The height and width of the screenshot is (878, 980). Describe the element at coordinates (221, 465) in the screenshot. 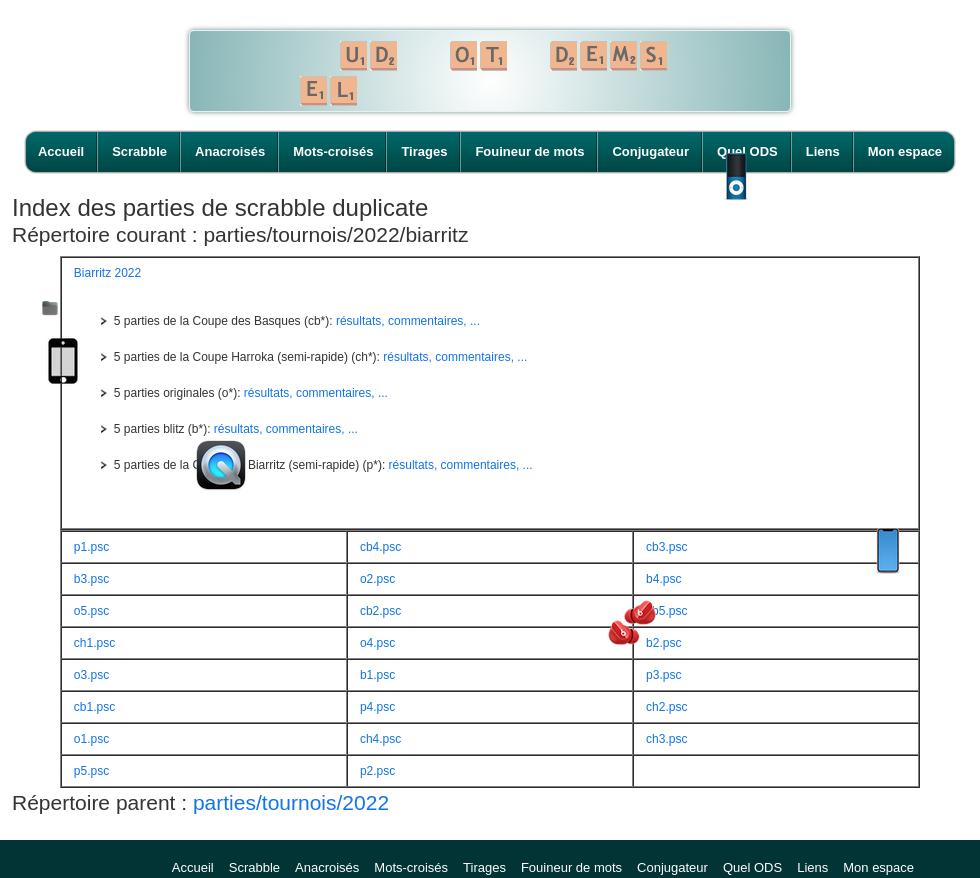

I see `open QuickTime Player to watch videos` at that location.